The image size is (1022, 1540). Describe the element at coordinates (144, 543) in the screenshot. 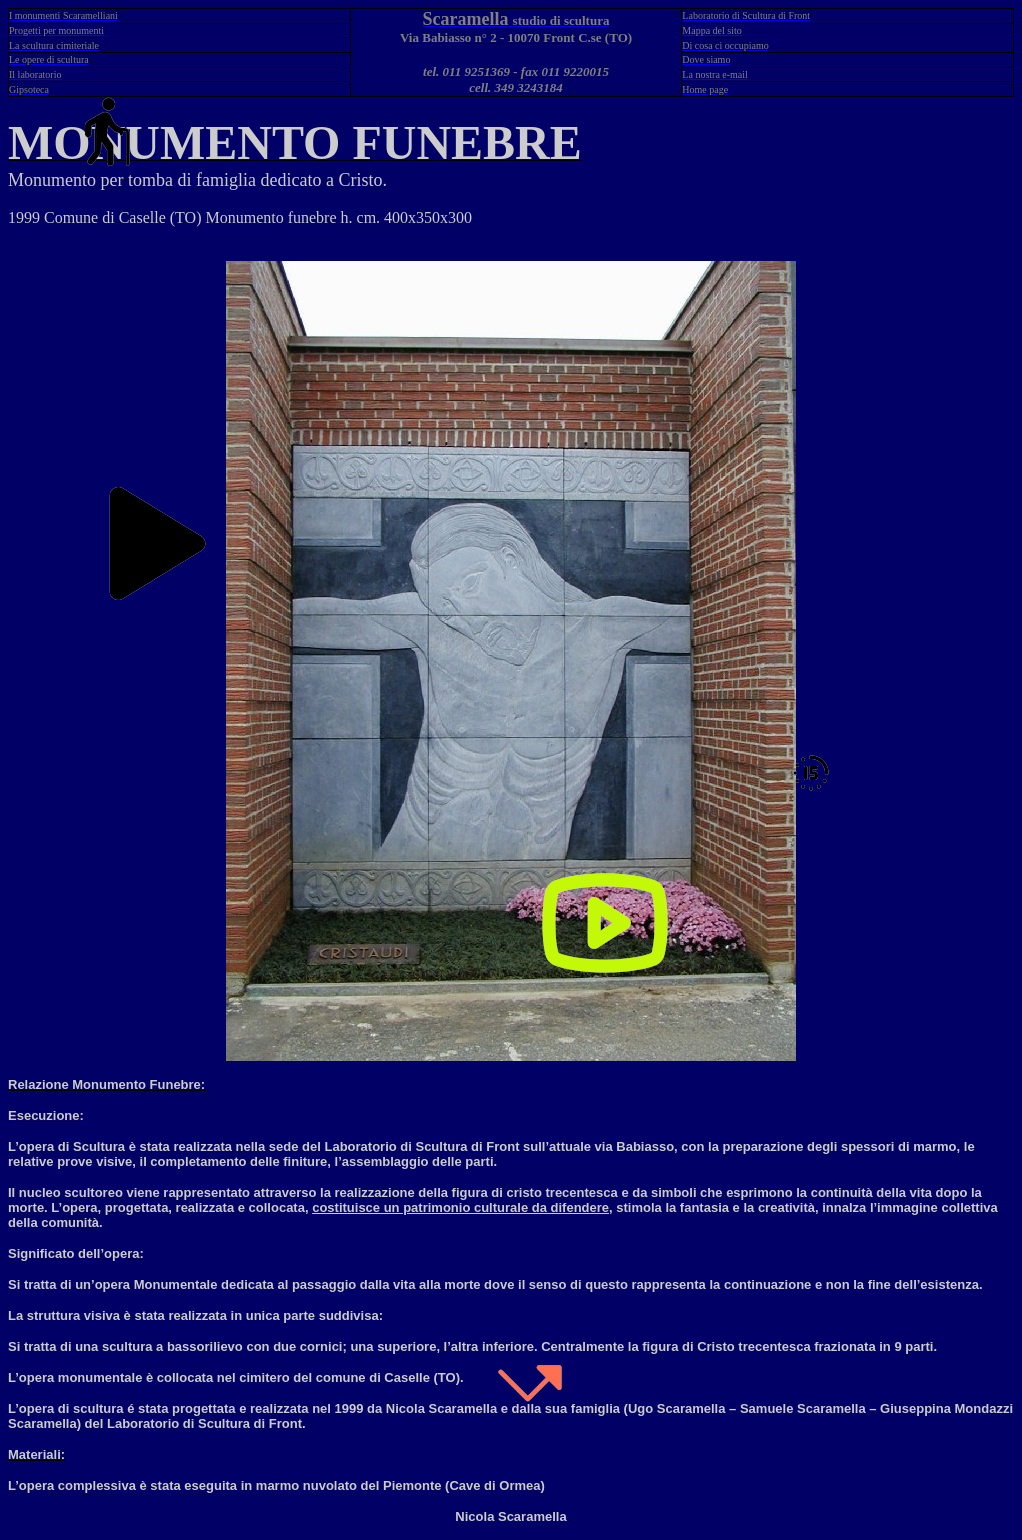

I see `start or resume media playback` at that location.